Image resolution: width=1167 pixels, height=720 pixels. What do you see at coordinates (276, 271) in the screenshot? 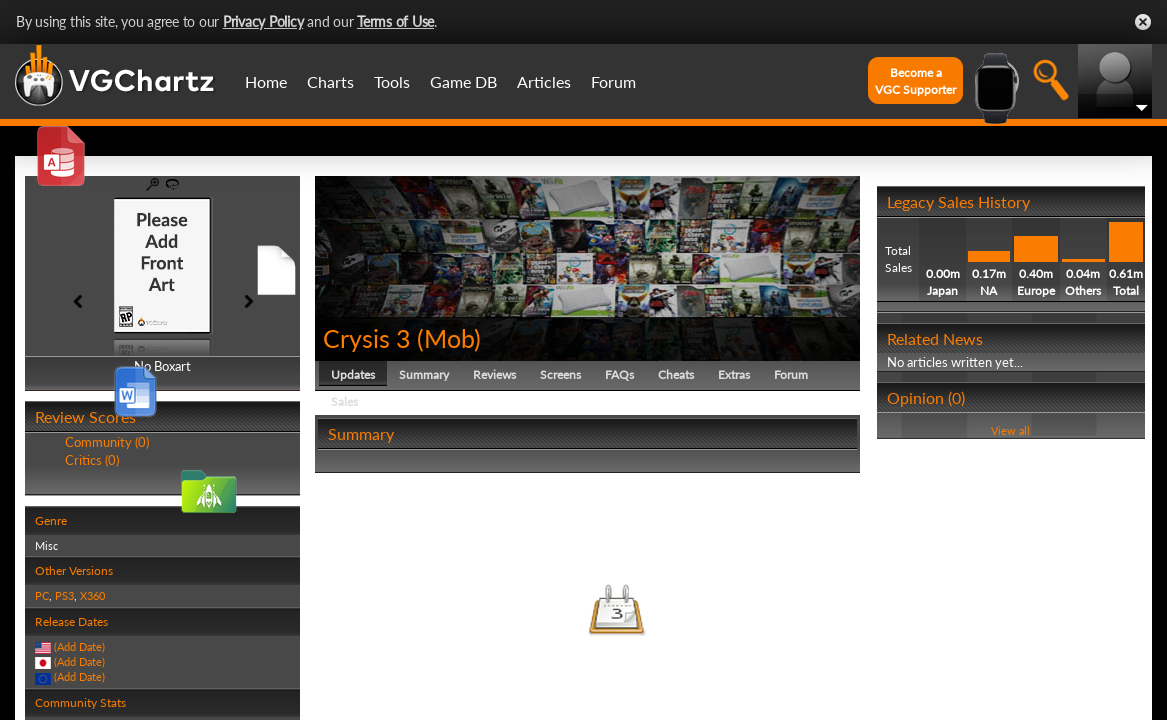
I see `a generic file or document` at bounding box center [276, 271].